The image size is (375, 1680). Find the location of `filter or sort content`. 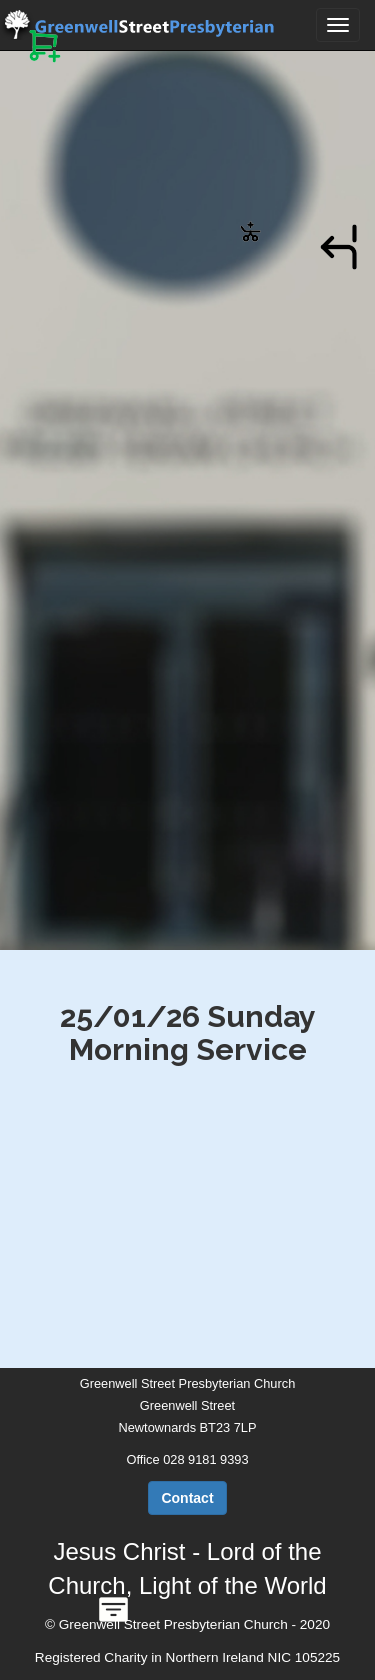

filter or sort content is located at coordinates (113, 1609).